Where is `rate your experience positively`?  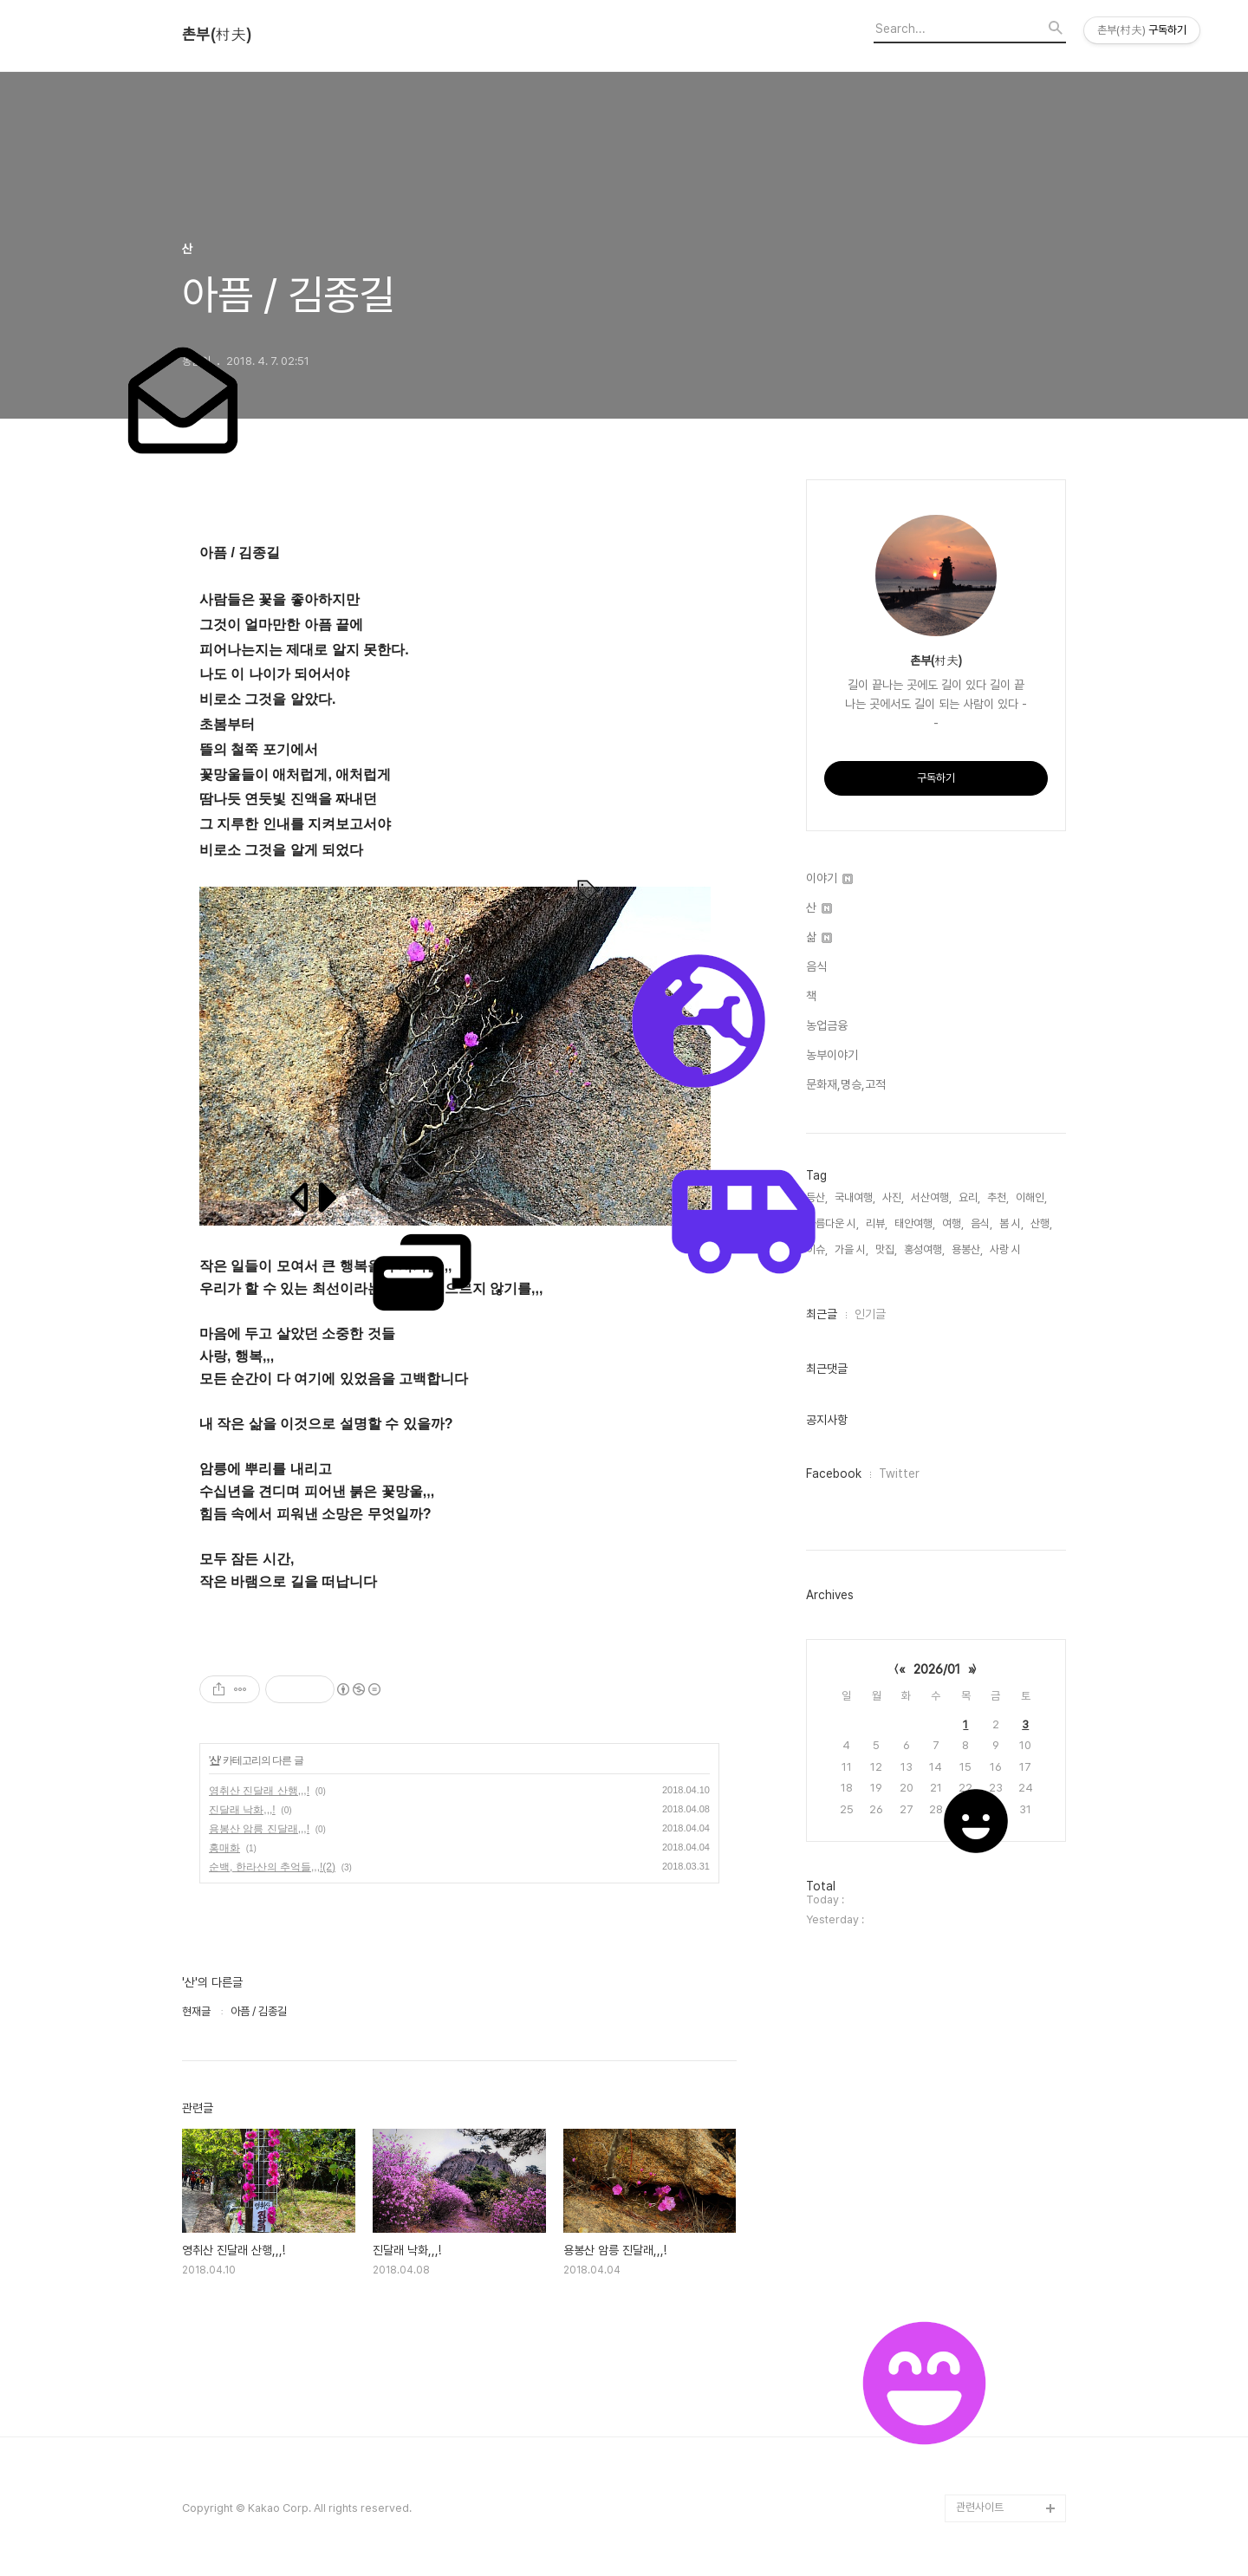
rate your experience positively is located at coordinates (976, 1821).